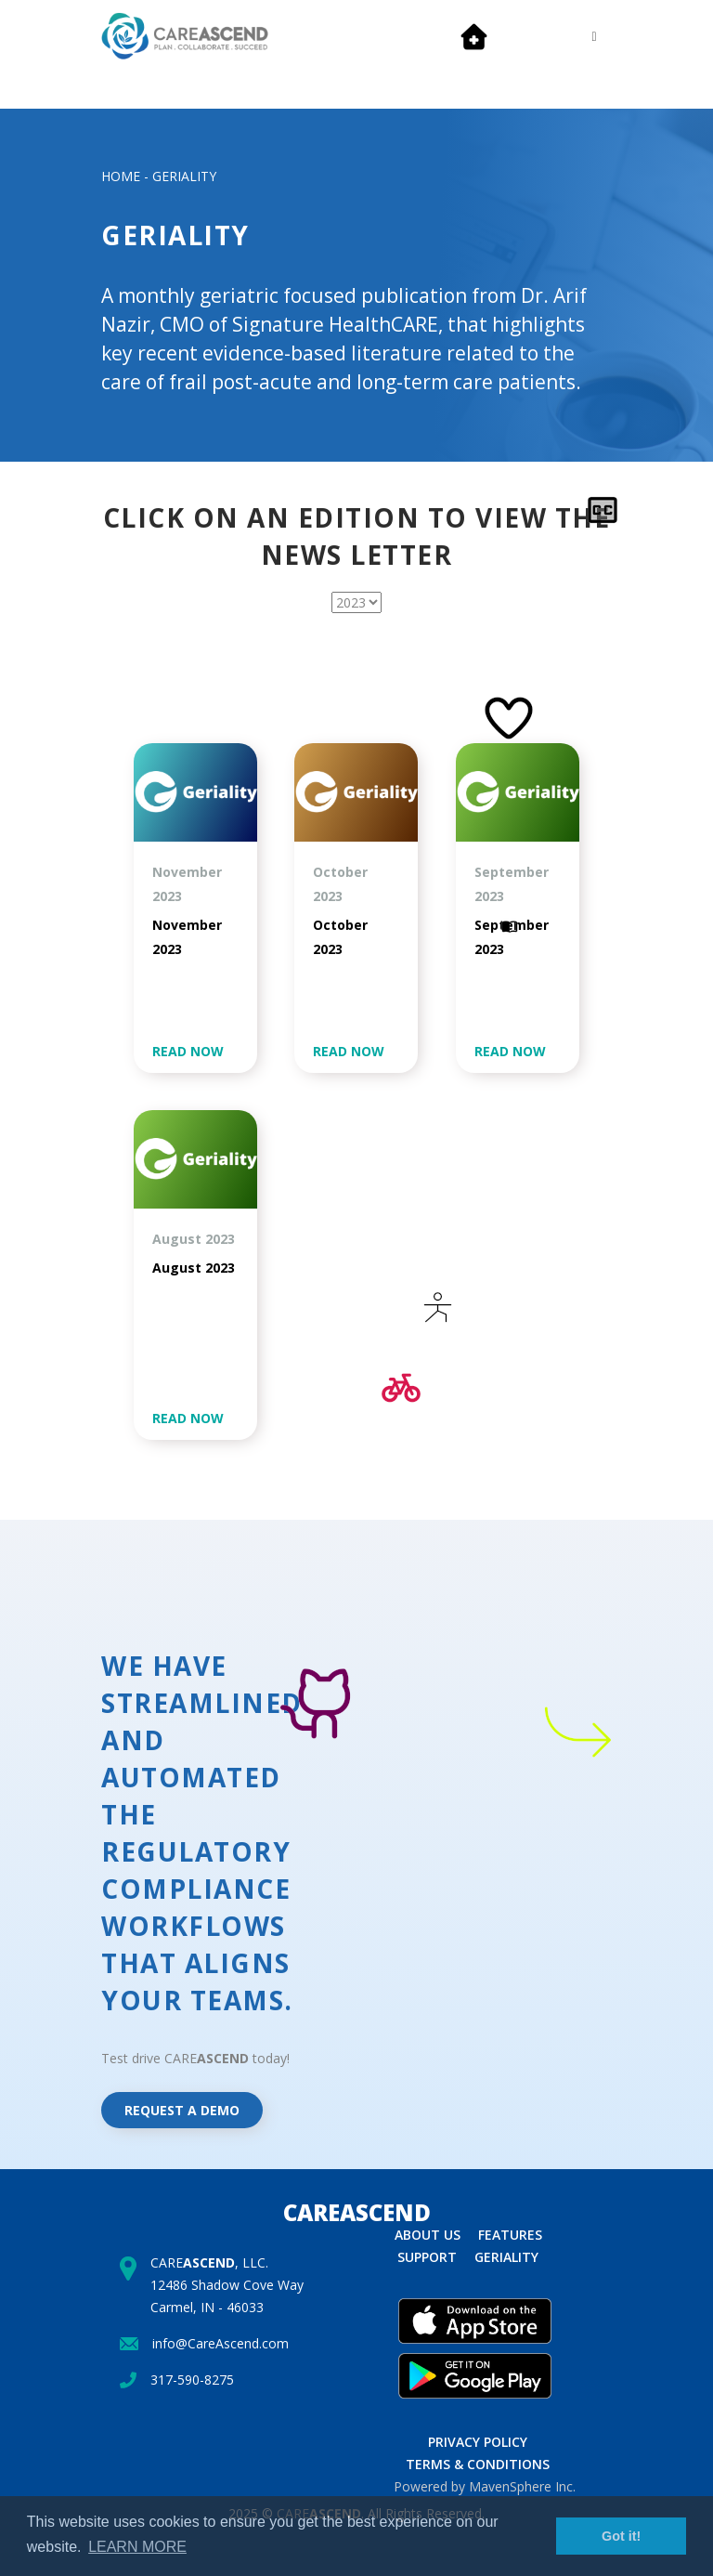 The width and height of the screenshot is (713, 2576). Describe the element at coordinates (510, 926) in the screenshot. I see `import contacts from address book` at that location.